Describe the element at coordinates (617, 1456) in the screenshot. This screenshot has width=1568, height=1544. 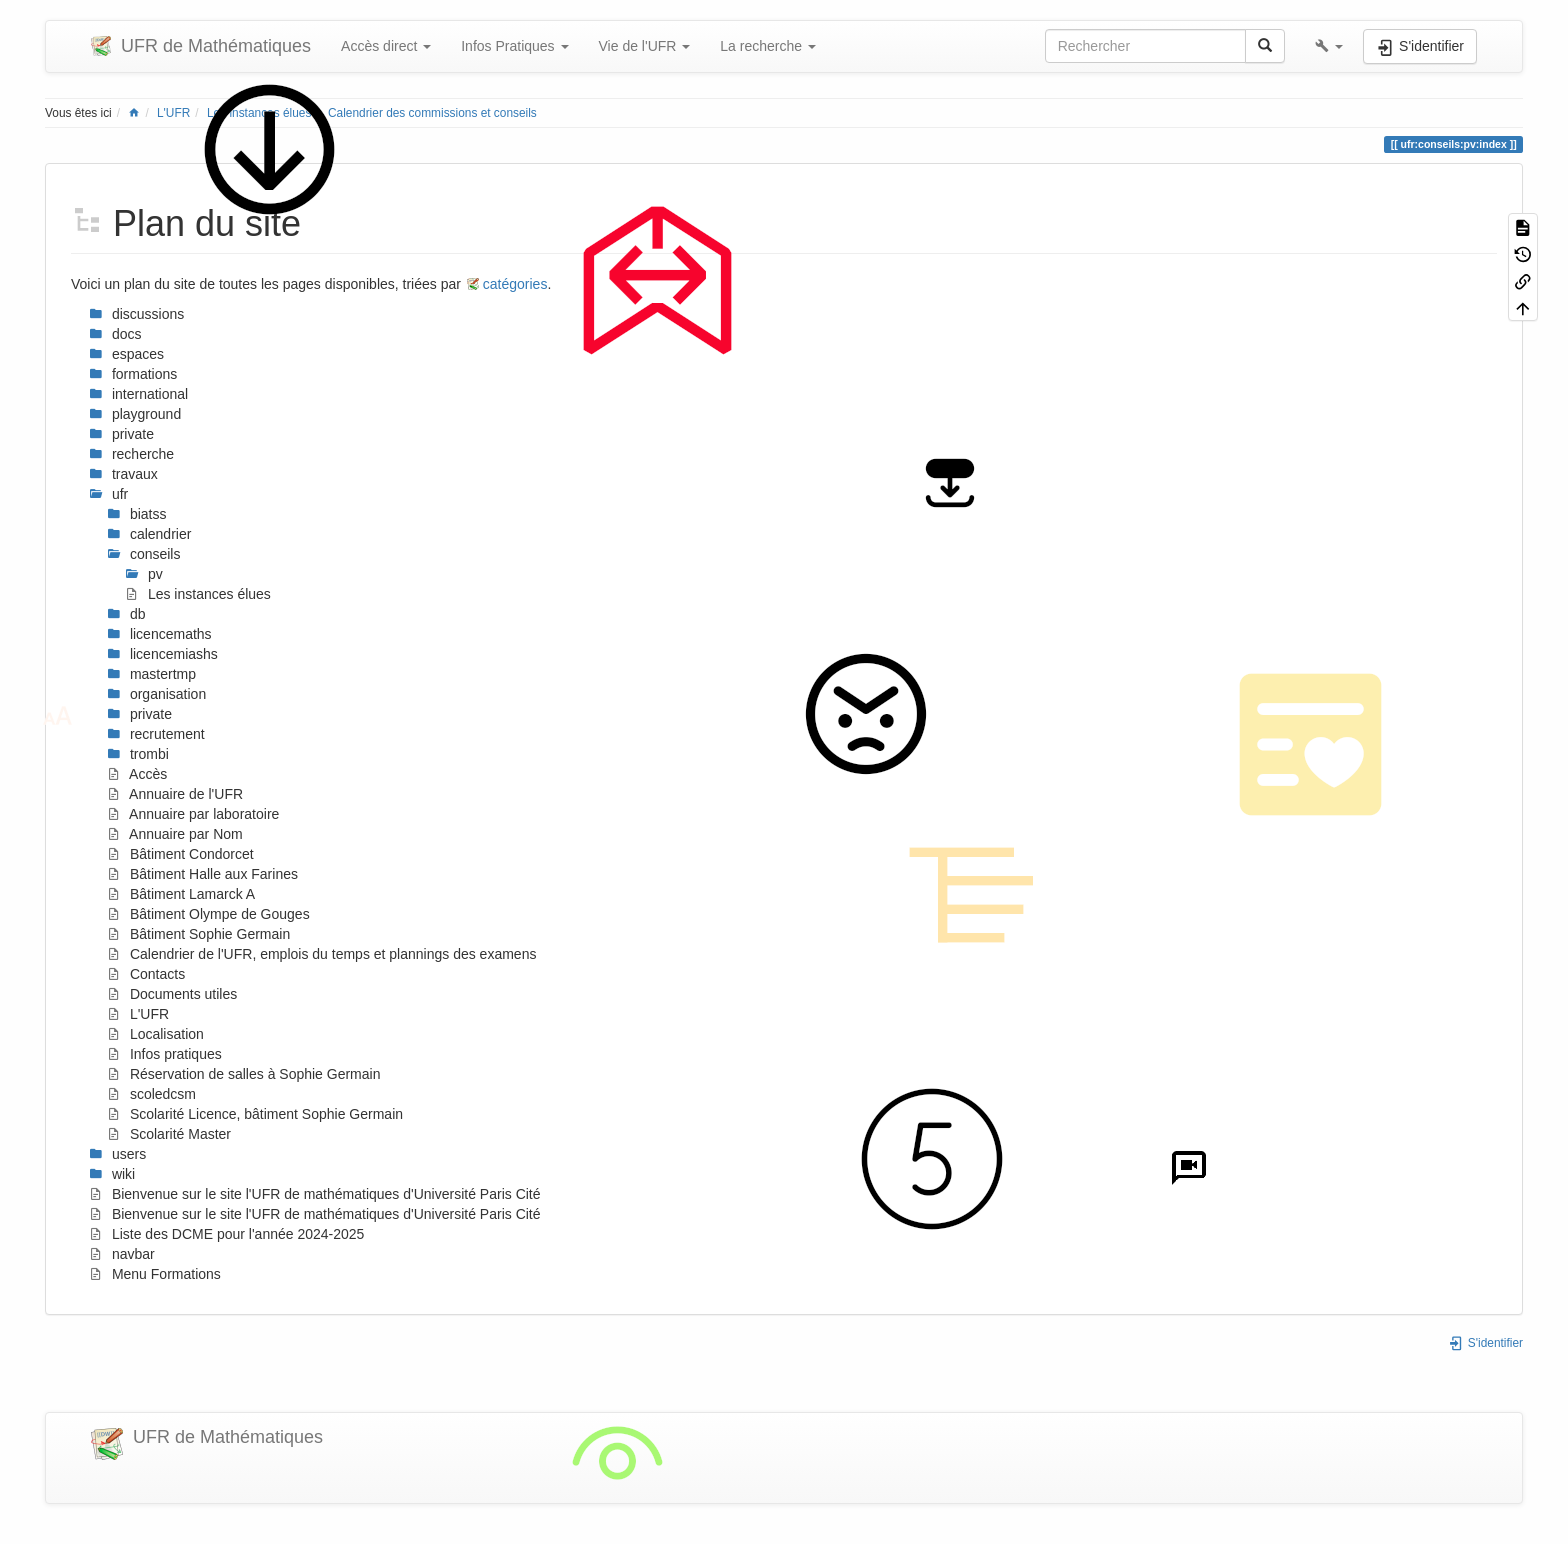
I see `toggle visibility of a file or element` at that location.